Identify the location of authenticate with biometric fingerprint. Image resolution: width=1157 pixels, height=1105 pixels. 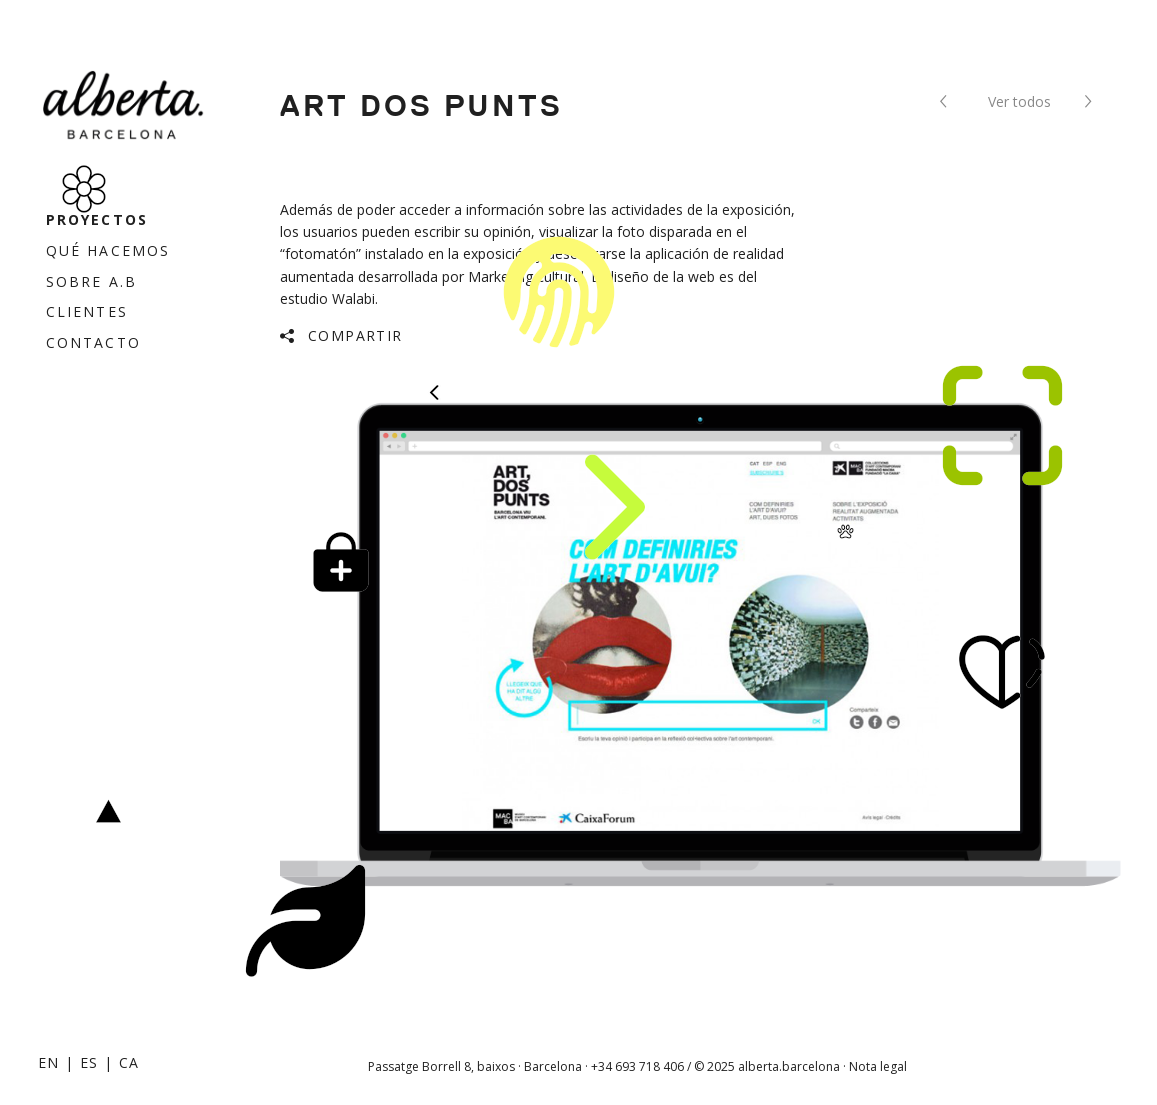
(559, 292).